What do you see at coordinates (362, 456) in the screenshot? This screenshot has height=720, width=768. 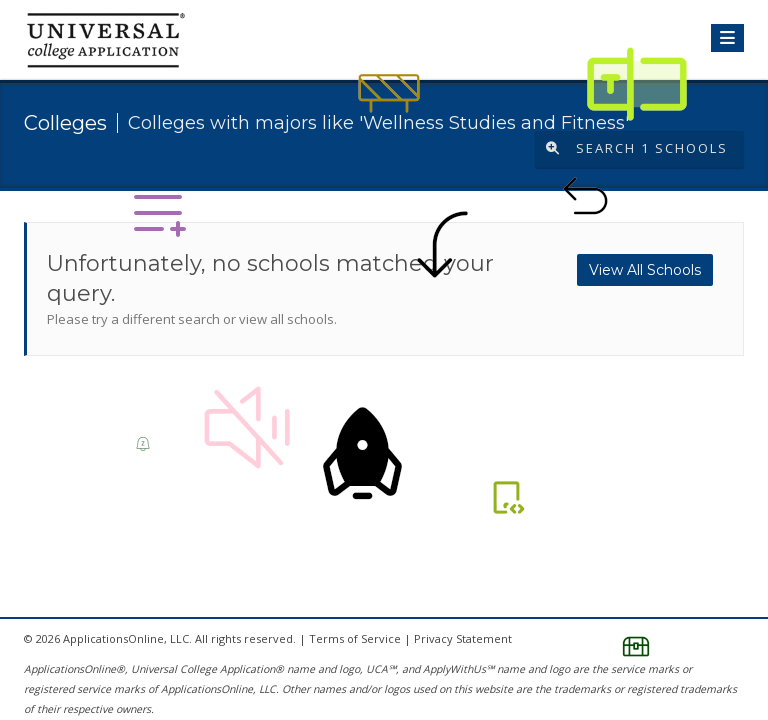 I see `launch or deploy an application` at bounding box center [362, 456].